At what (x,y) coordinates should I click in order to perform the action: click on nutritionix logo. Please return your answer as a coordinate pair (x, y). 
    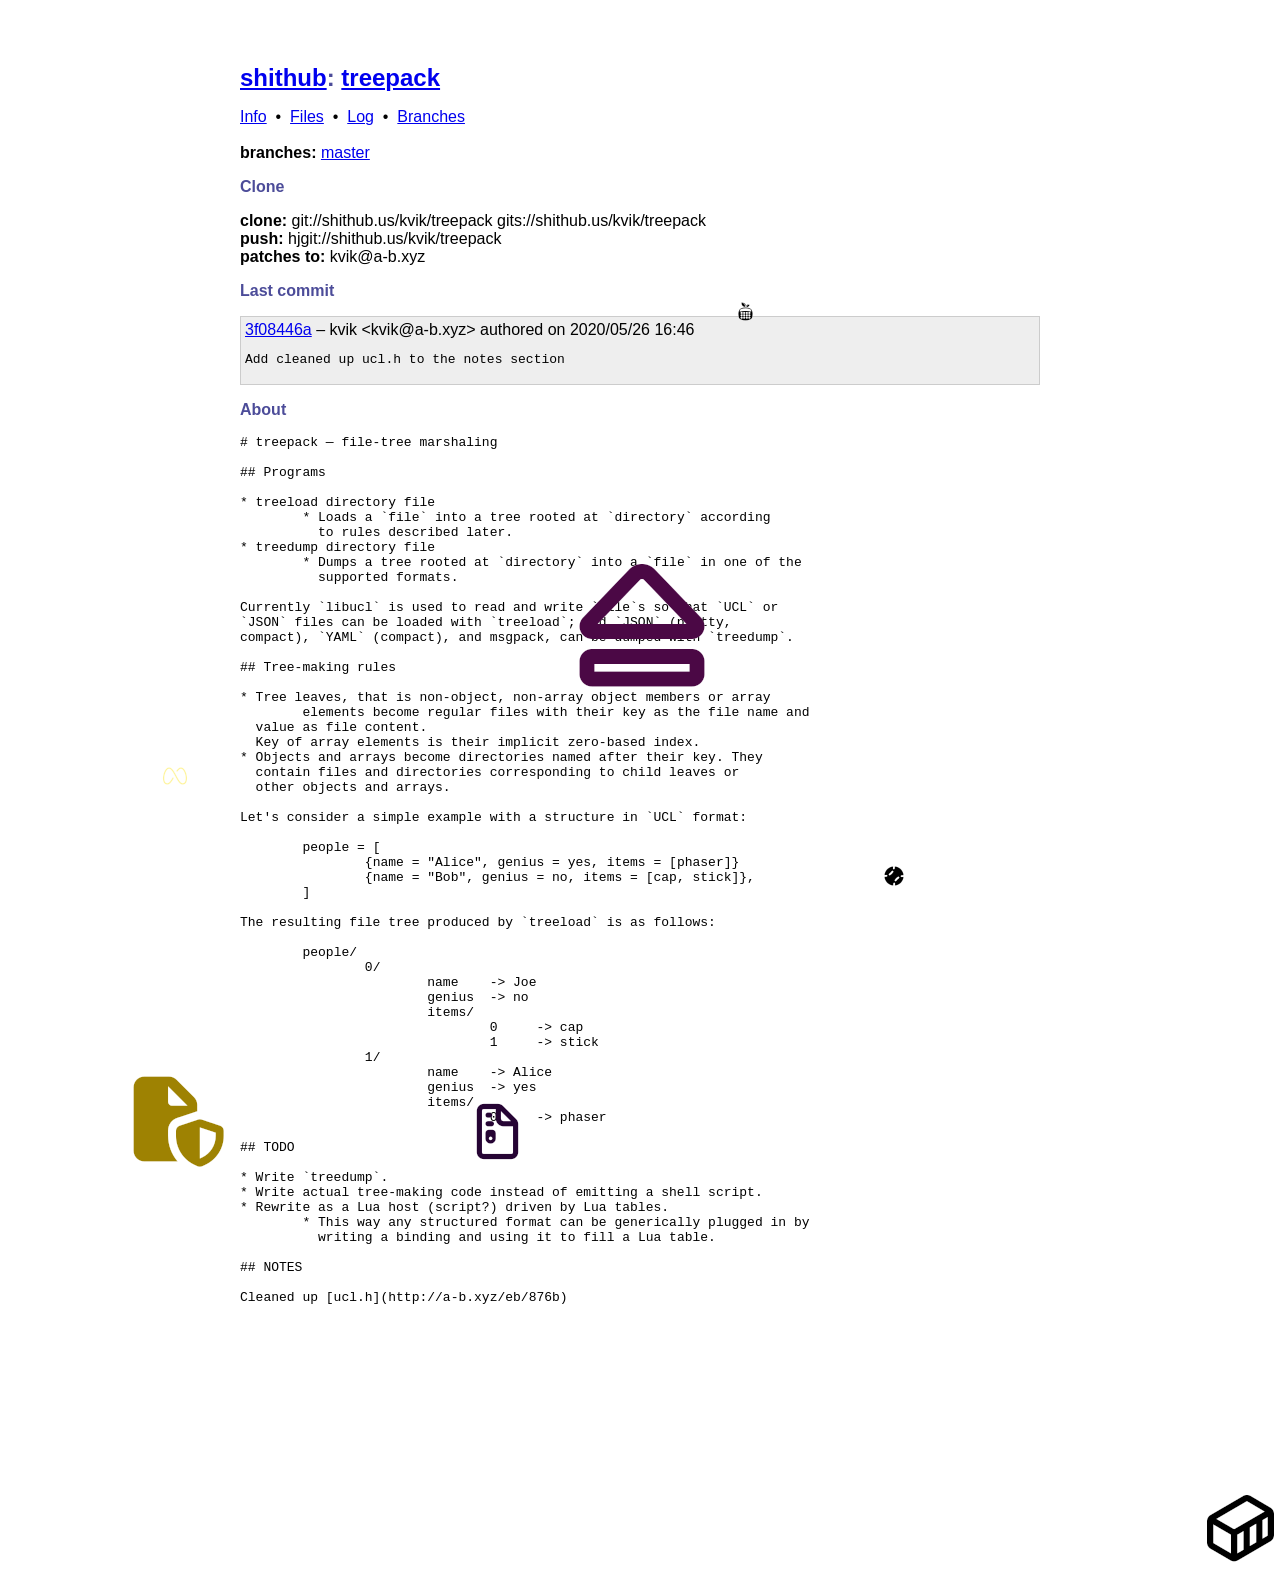
    Looking at the image, I should click on (745, 311).